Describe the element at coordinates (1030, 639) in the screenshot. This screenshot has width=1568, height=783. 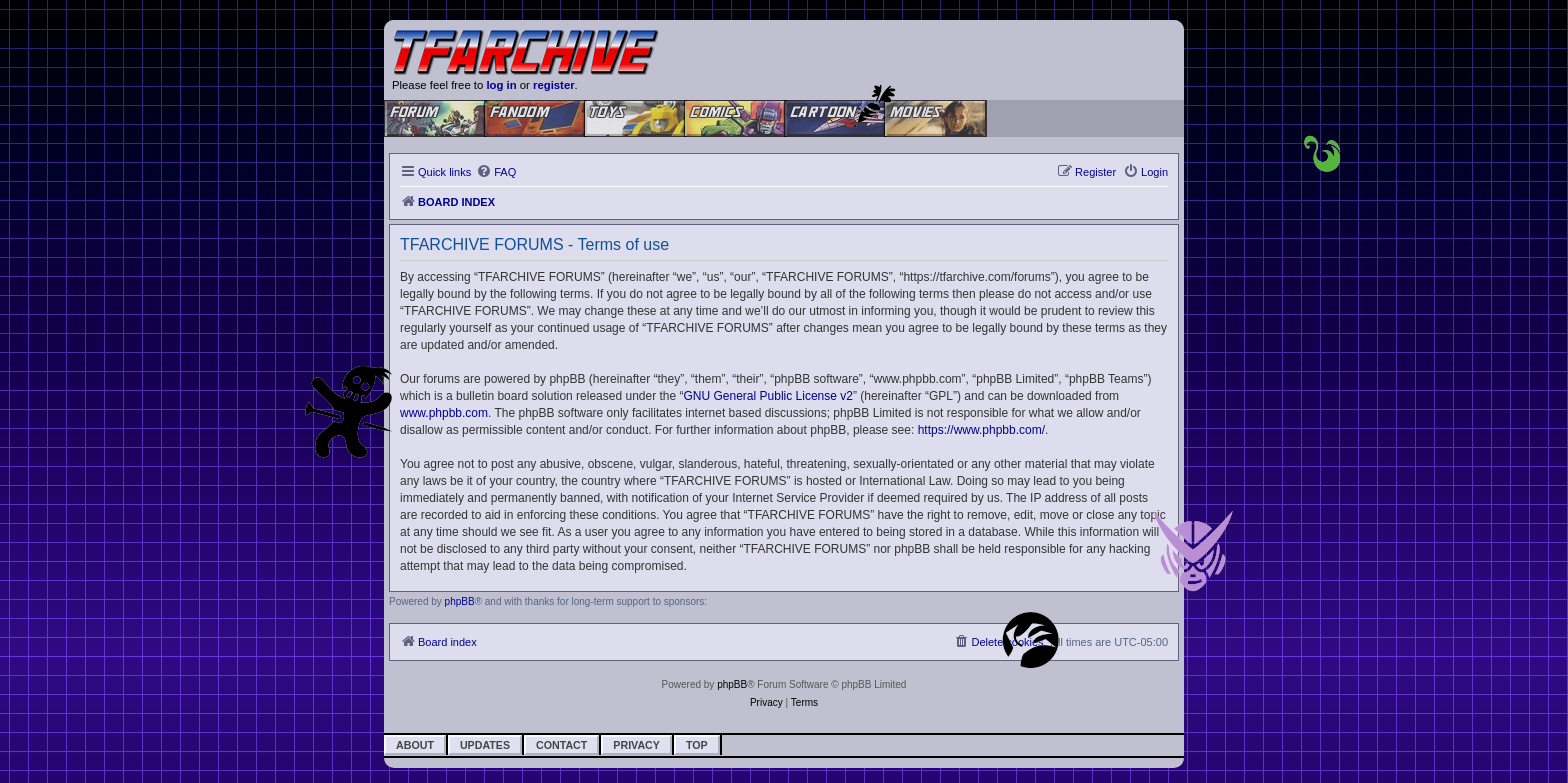
I see `werewolf or lycanthropy status effect indicator` at that location.